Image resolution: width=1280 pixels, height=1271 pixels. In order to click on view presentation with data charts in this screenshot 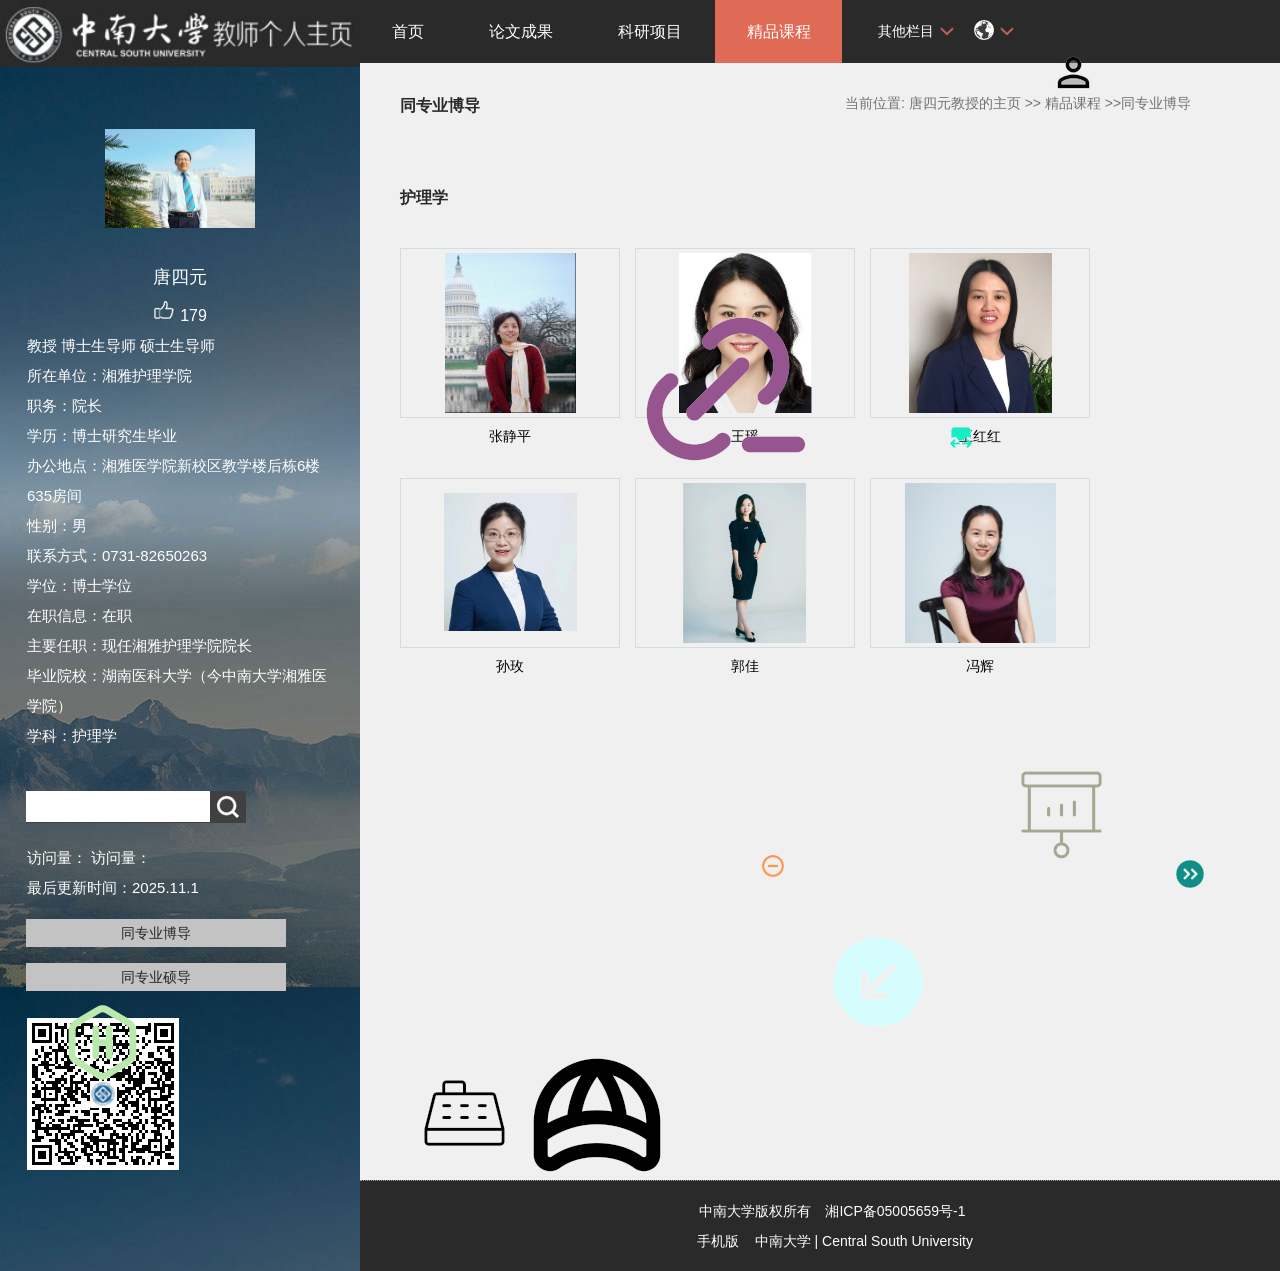, I will do `click(1061, 808)`.